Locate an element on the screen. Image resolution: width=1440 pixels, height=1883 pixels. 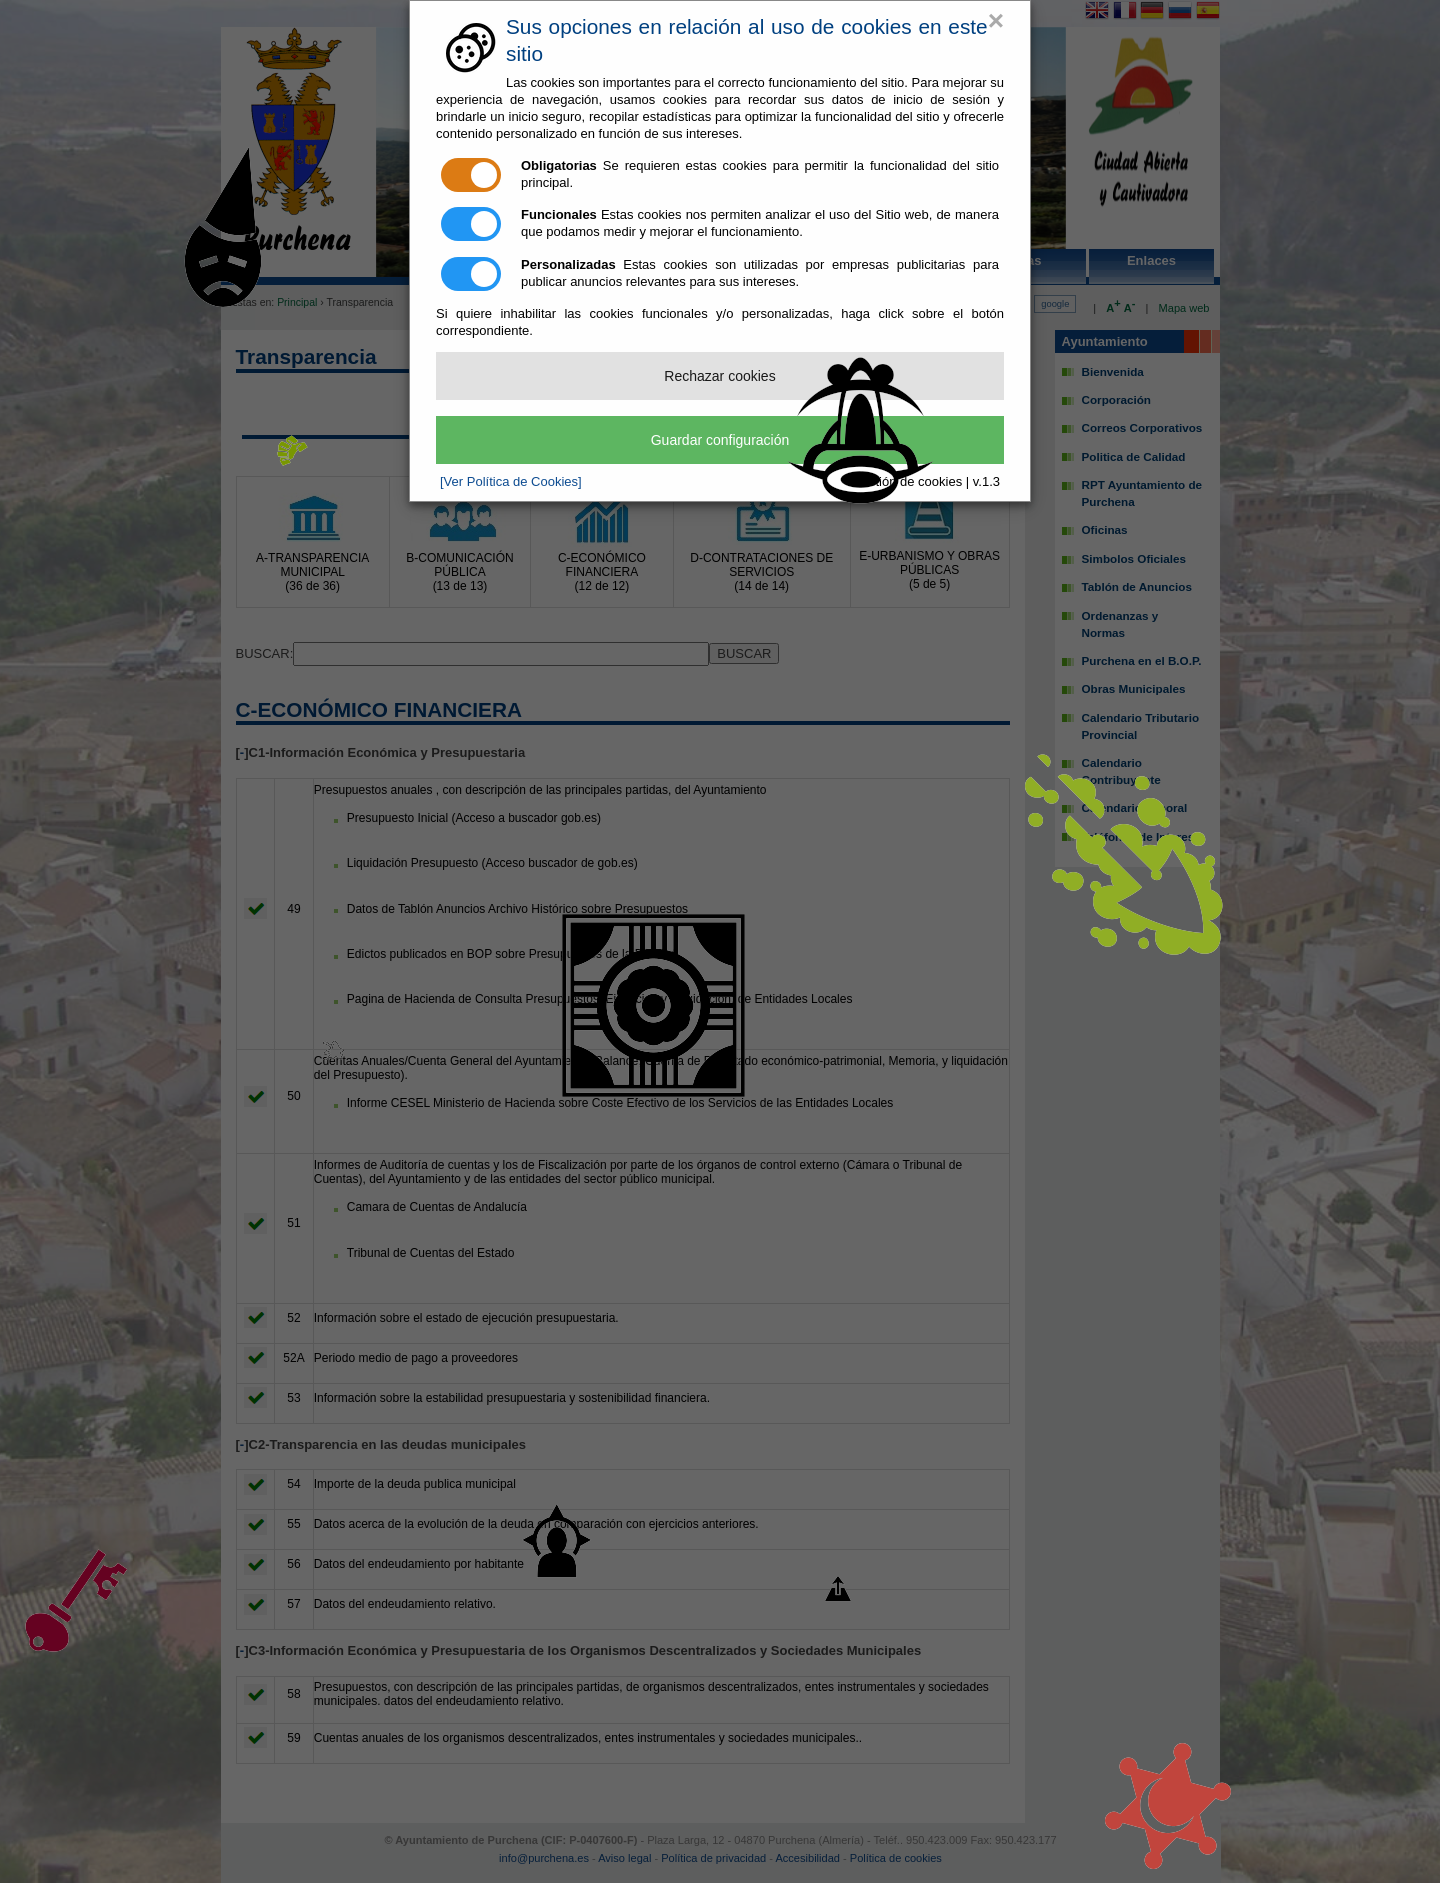
play a card from your hand is located at coordinates (838, 1588).